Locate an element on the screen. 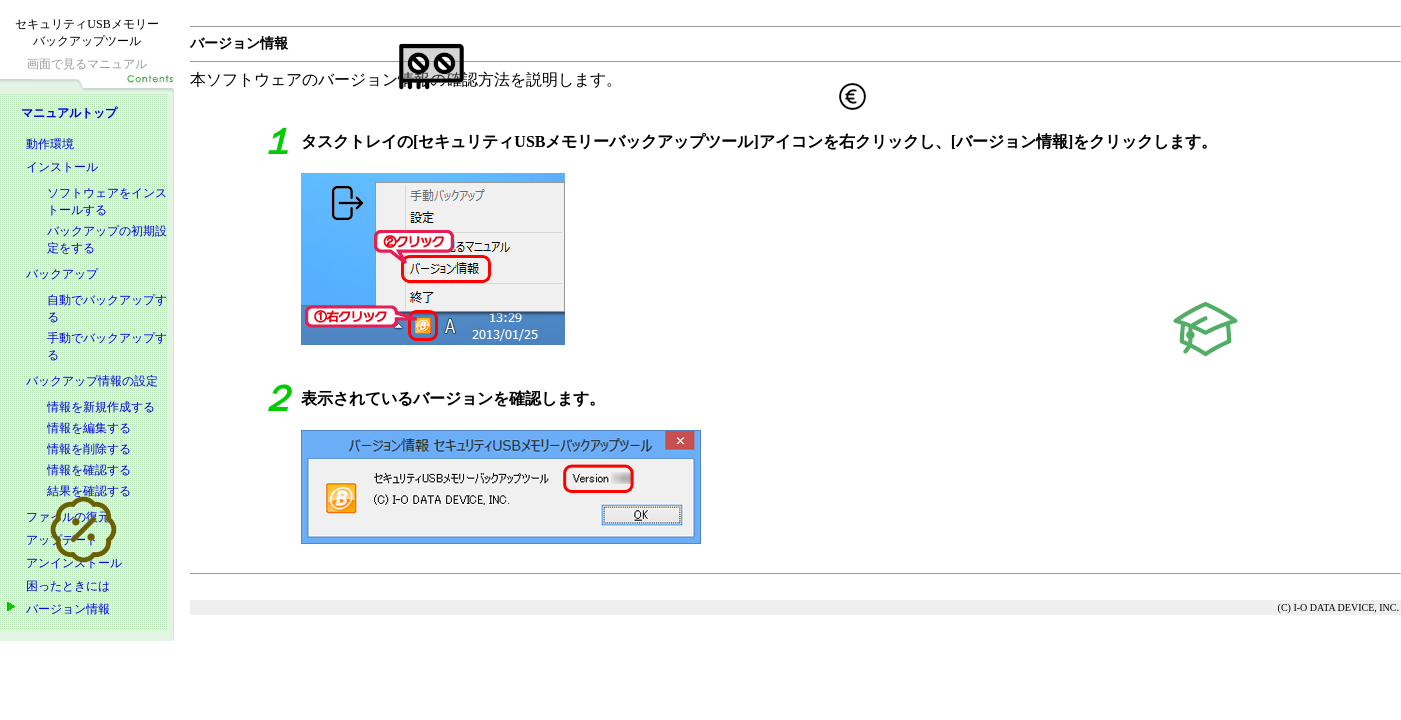 This screenshot has height=720, width=1401. view available discounts or promotions is located at coordinates (83, 529).